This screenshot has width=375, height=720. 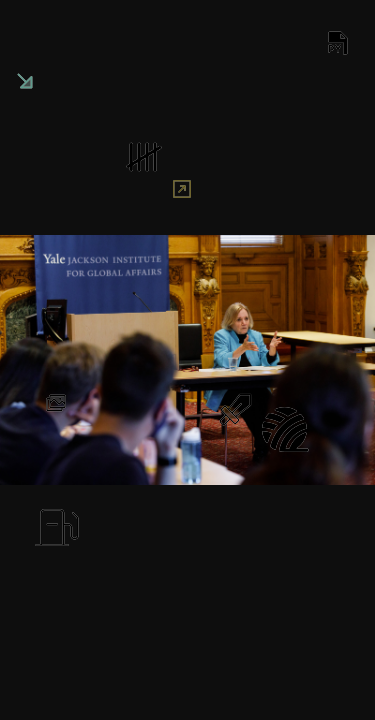 I want to click on indicates a count of five items, so click(x=144, y=157).